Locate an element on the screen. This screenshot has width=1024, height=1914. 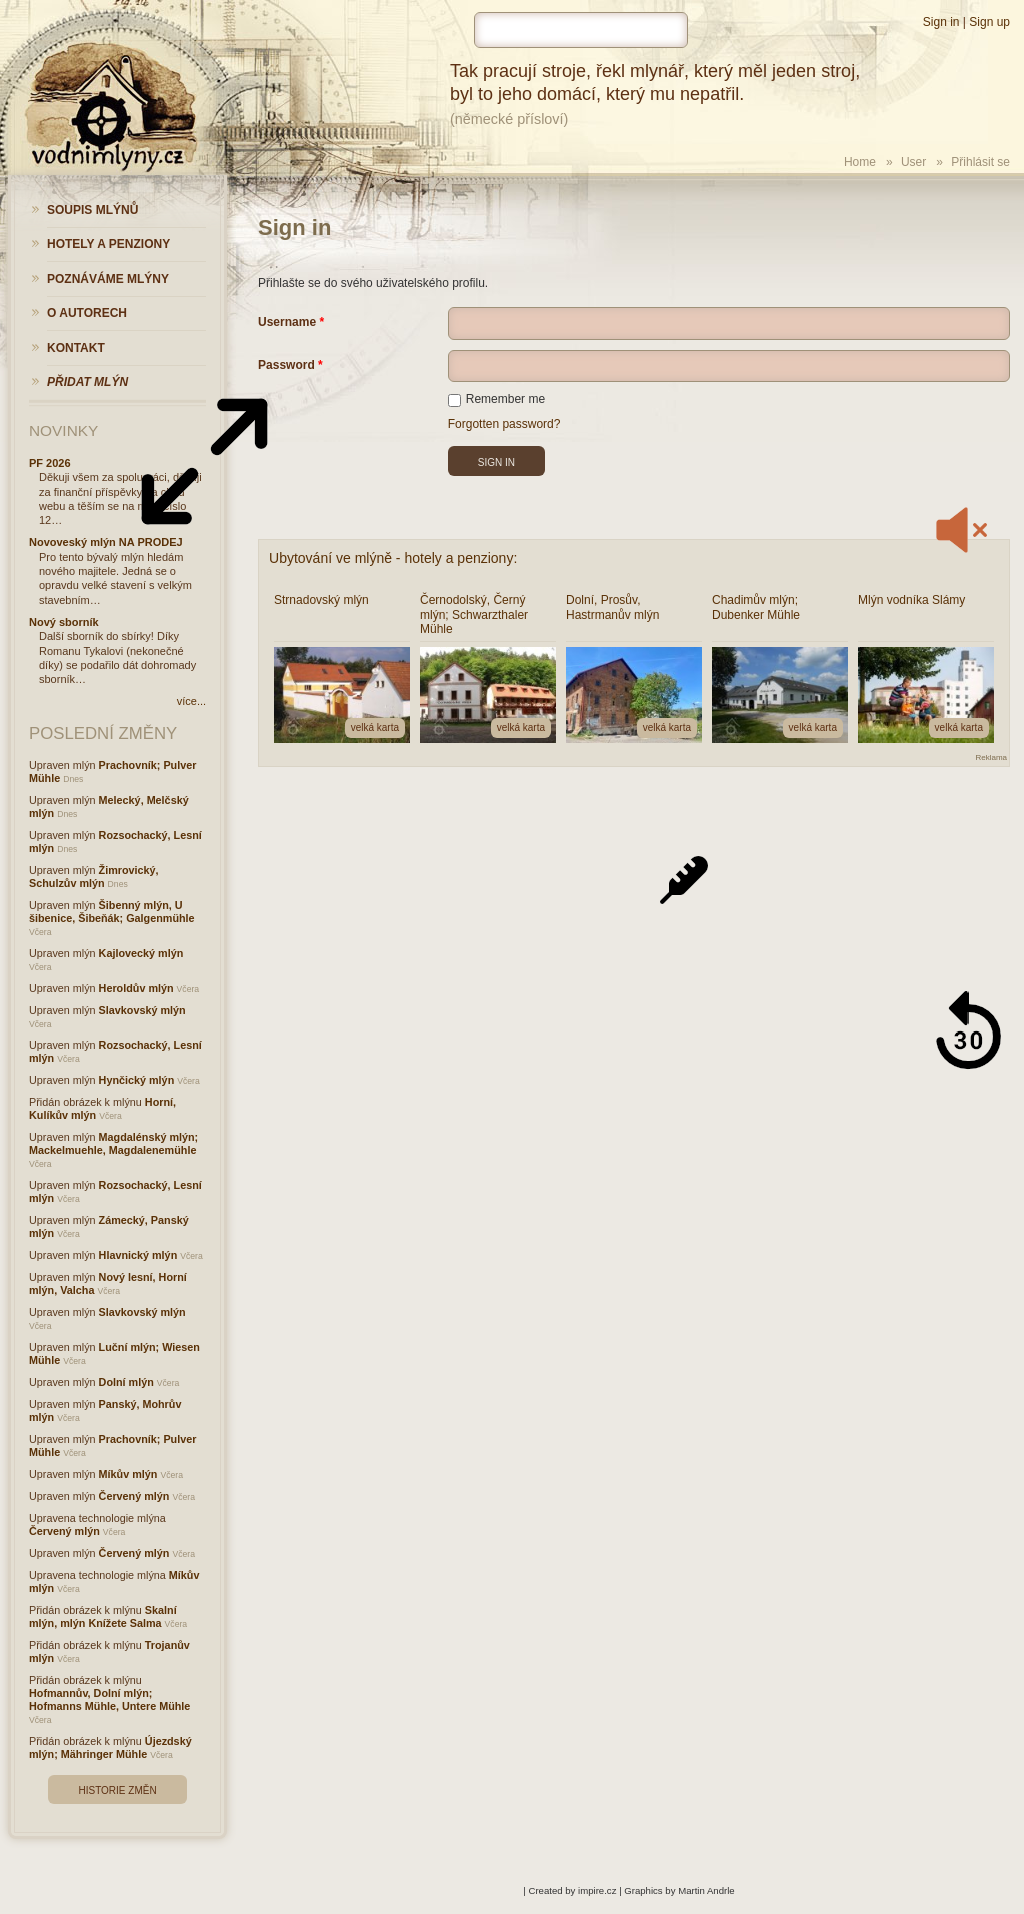
rewind 30 seconds is located at coordinates (968, 1032).